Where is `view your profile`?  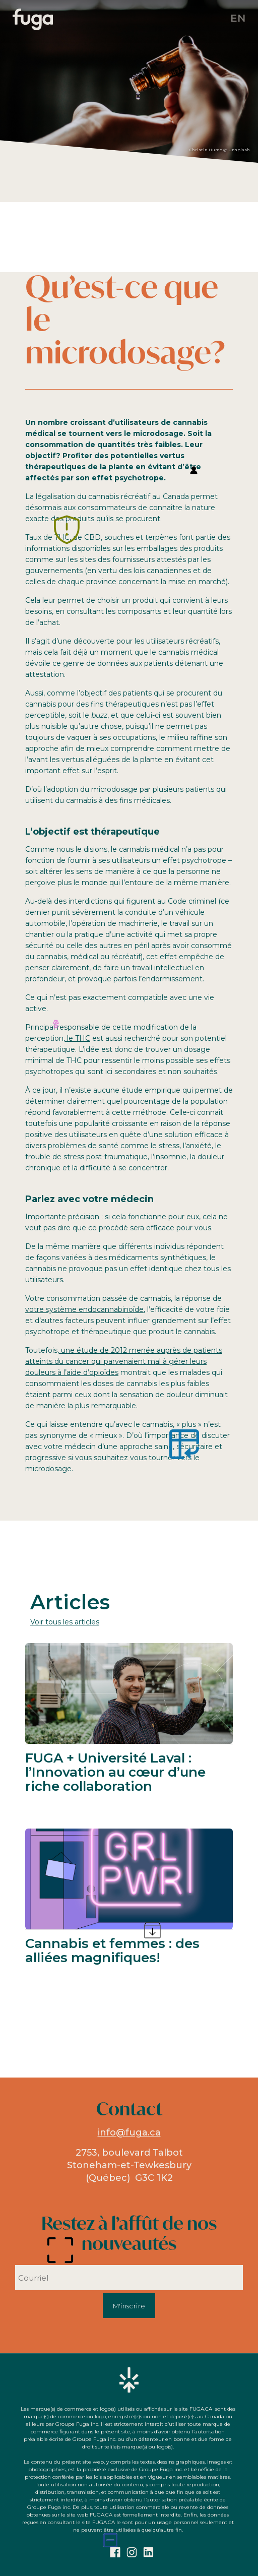
view your profile is located at coordinates (194, 470).